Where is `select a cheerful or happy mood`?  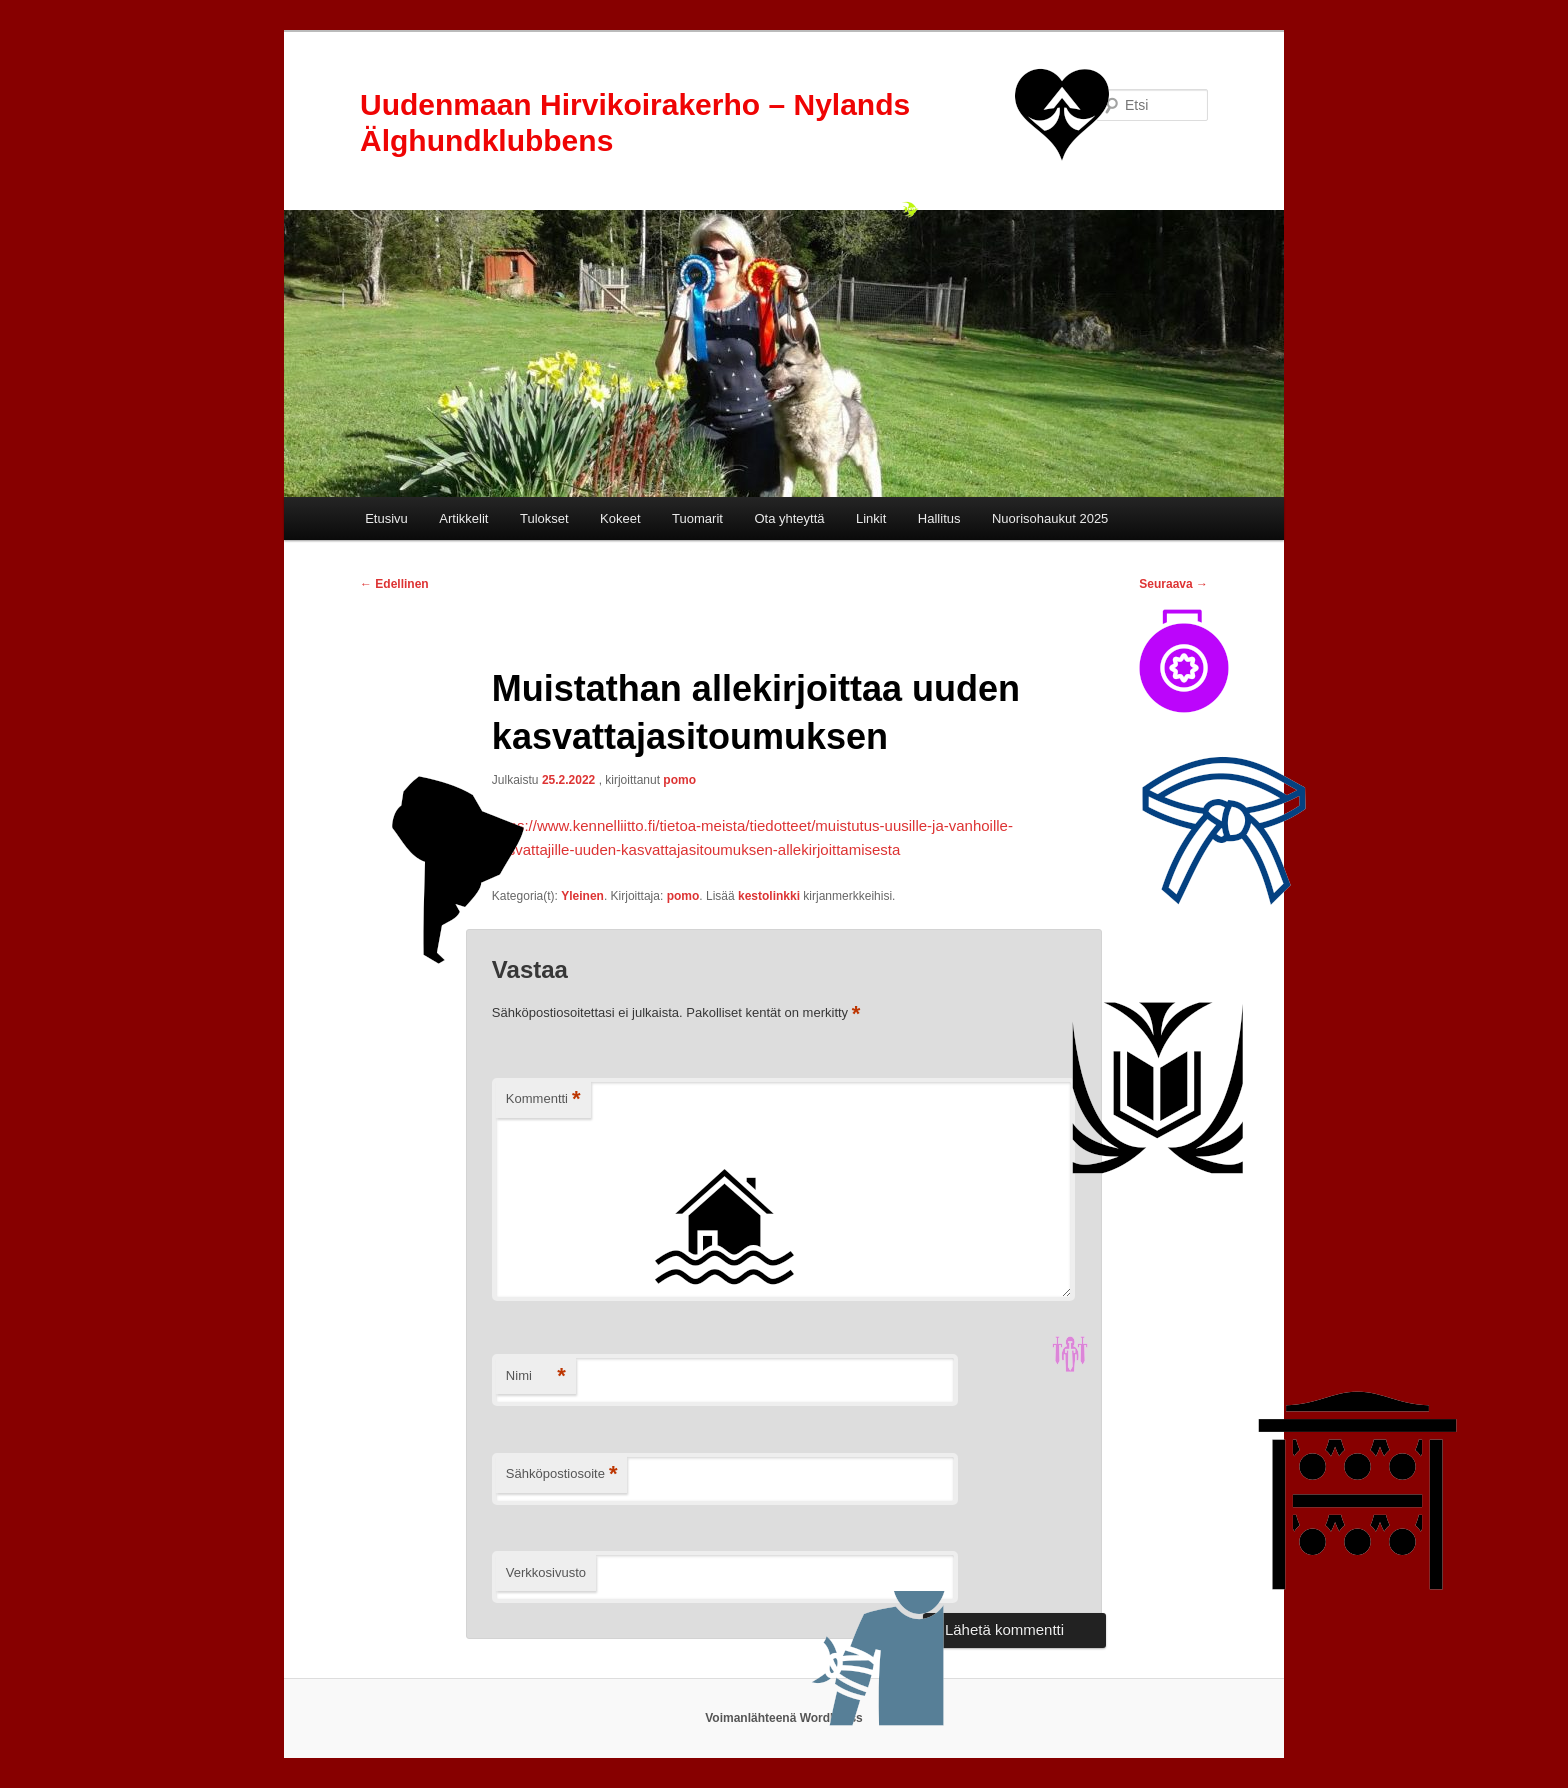 select a cheerful or happy mood is located at coordinates (1062, 113).